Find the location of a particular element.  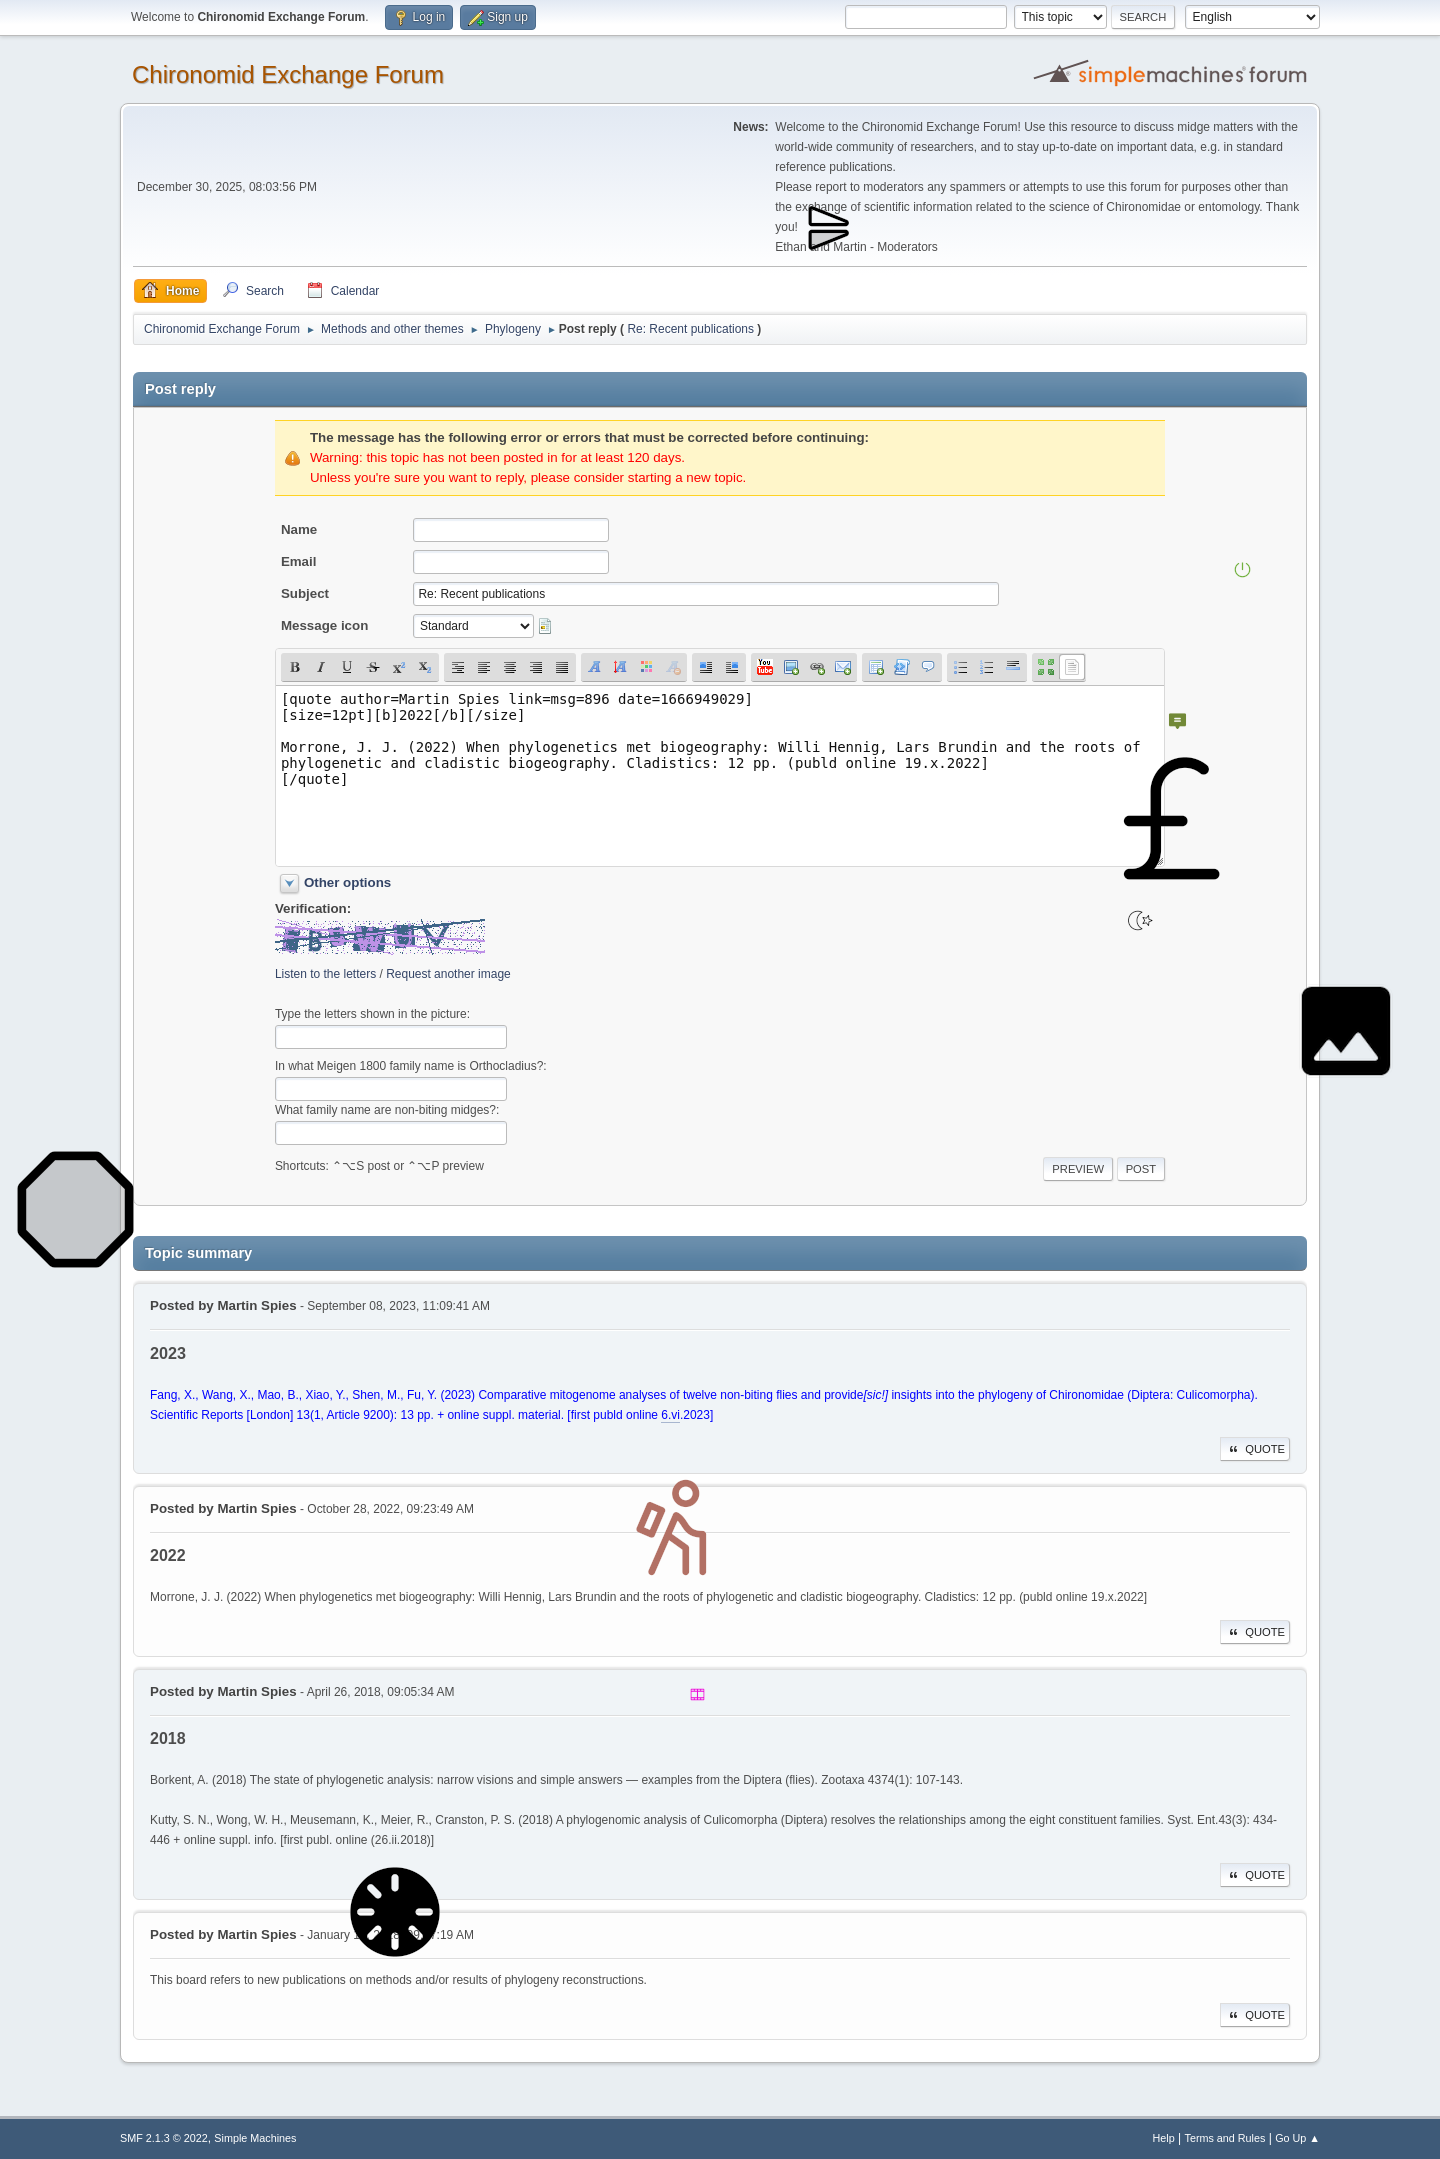

turn device on or off is located at coordinates (1242, 569).